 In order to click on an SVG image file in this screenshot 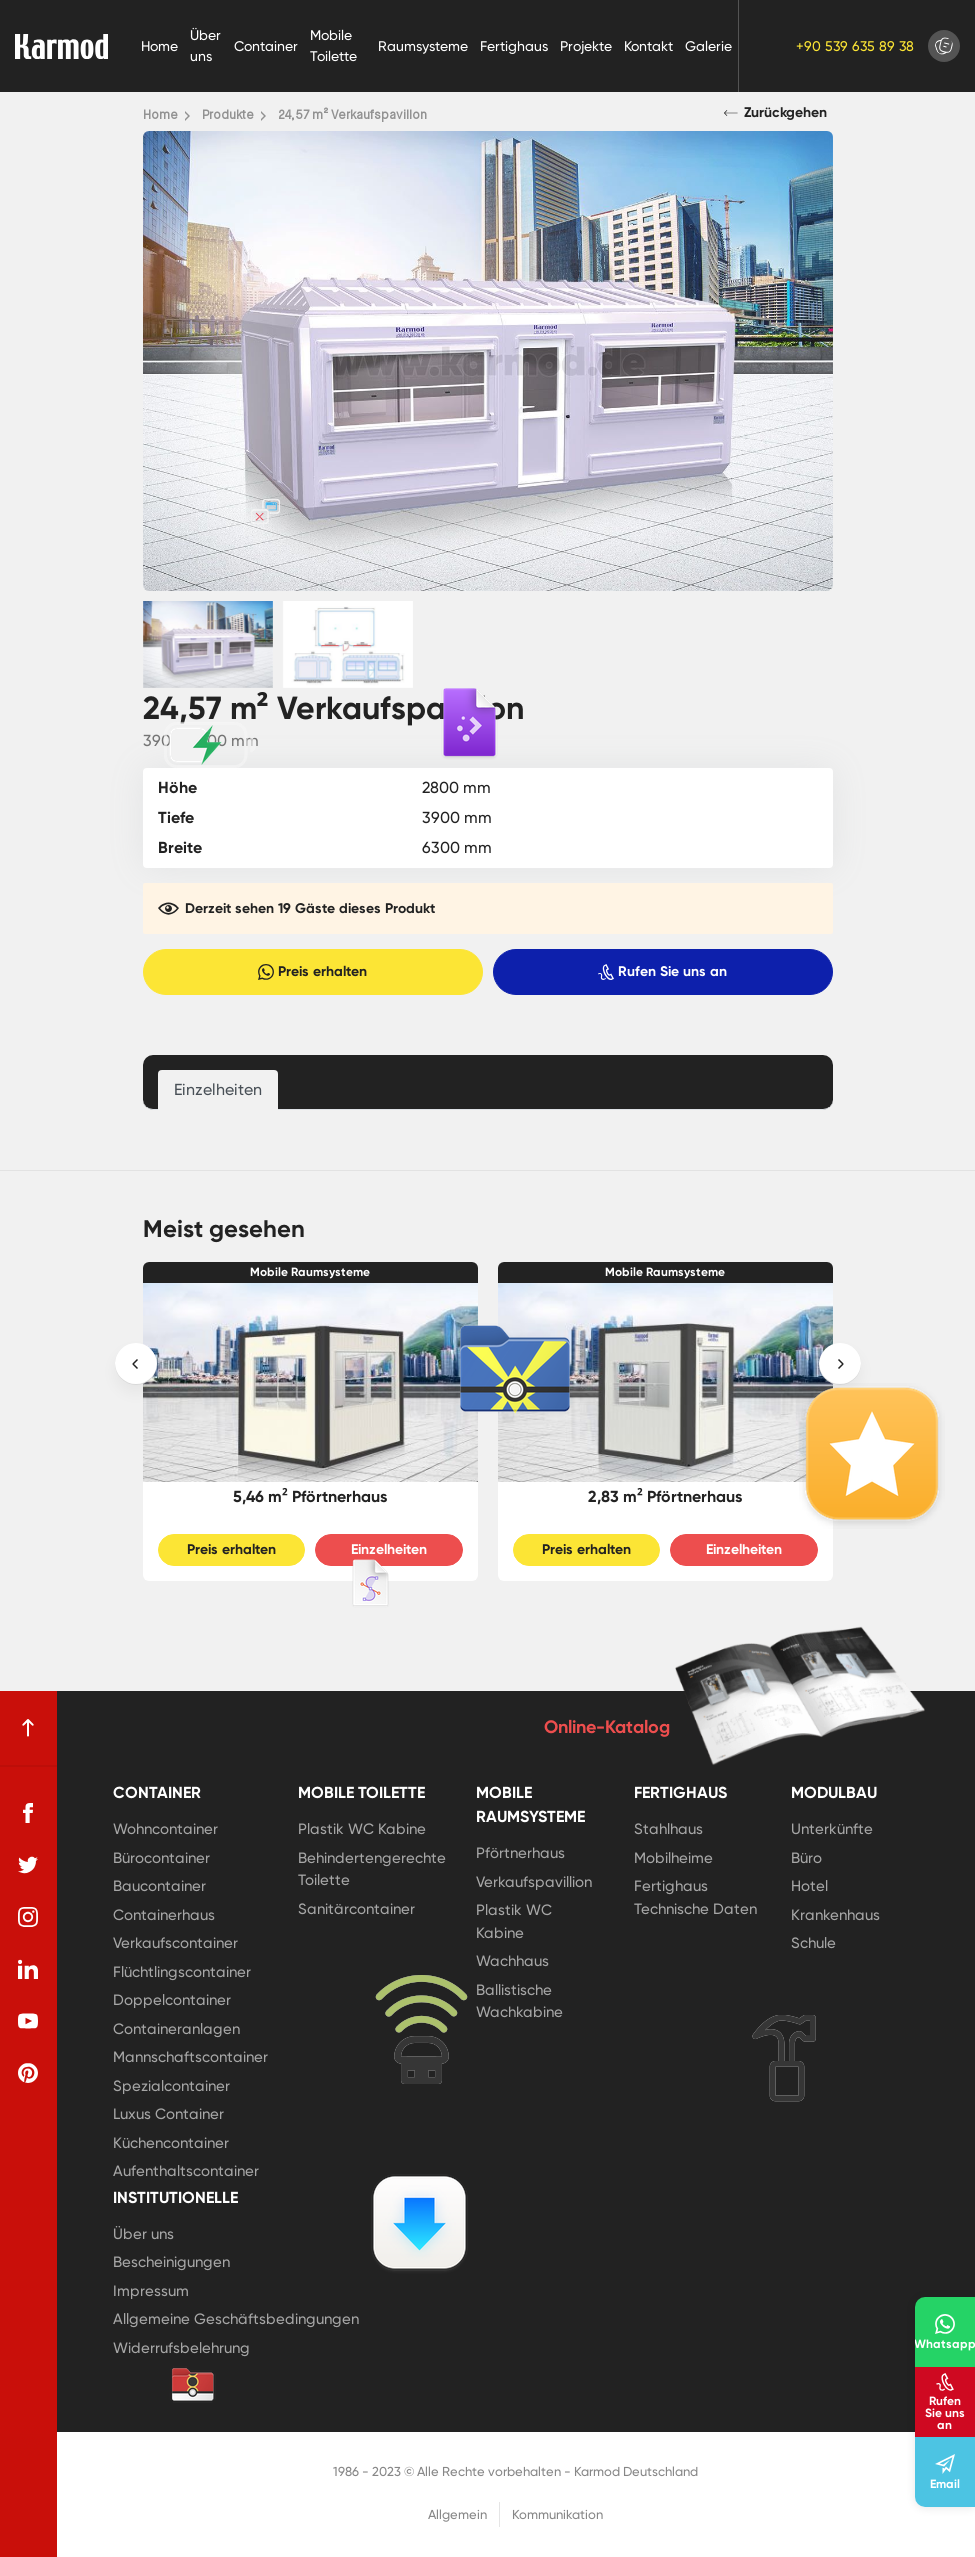, I will do `click(370, 1583)`.